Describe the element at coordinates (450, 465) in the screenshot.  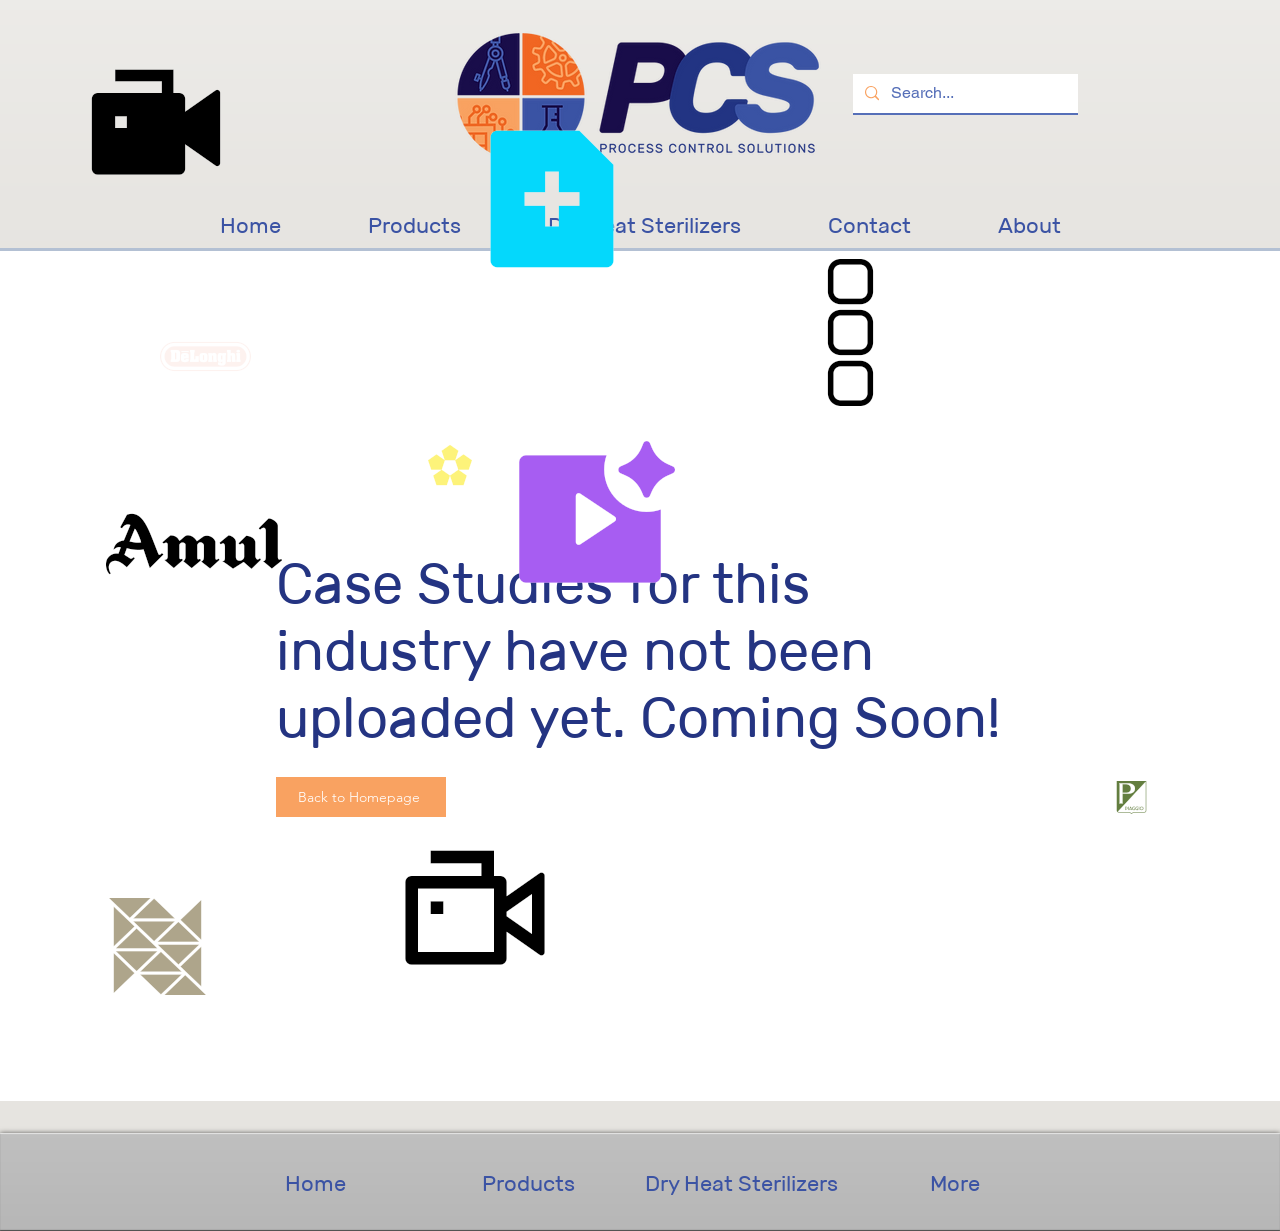
I see `rootssage app or service logo` at that location.